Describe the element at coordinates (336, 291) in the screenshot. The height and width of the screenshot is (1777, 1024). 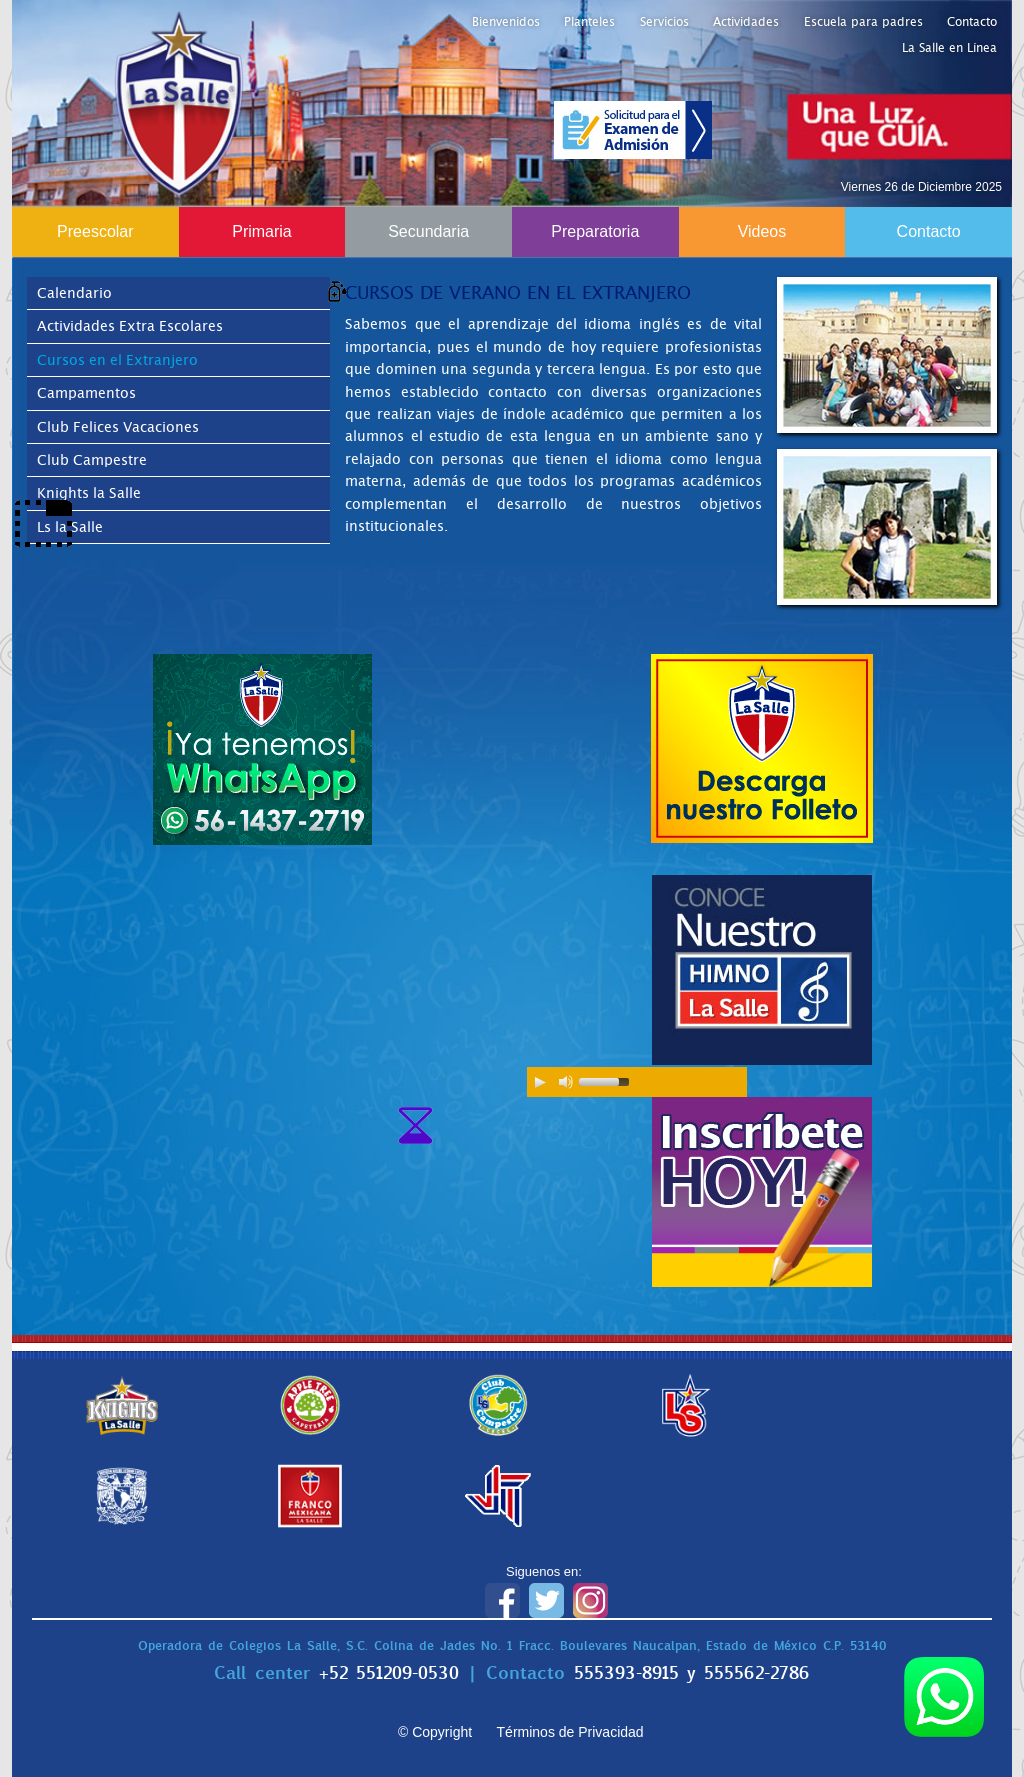
I see `access hand sanitizer station information` at that location.